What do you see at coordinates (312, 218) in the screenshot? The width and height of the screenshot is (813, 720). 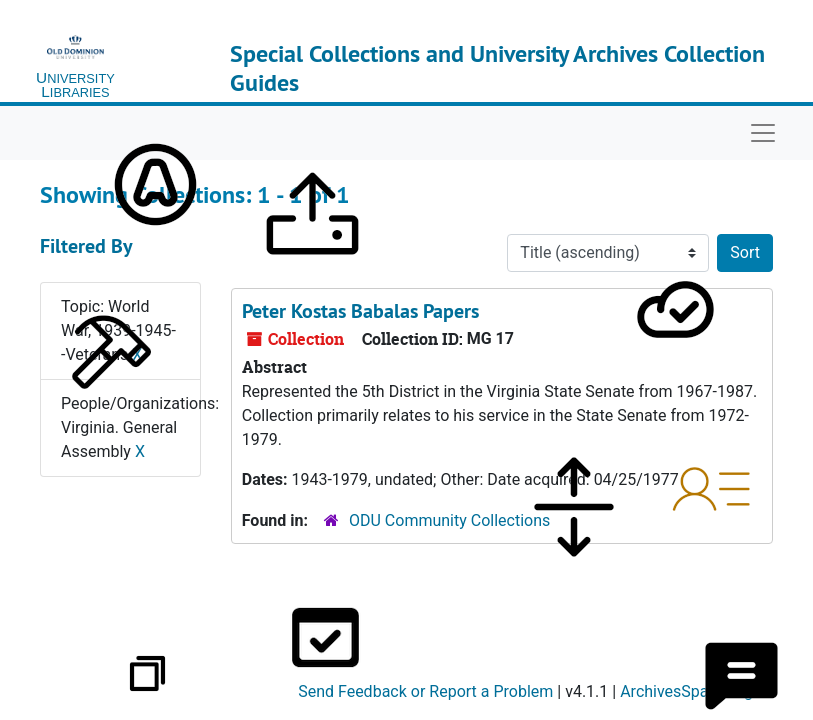 I see `upload a file or document` at bounding box center [312, 218].